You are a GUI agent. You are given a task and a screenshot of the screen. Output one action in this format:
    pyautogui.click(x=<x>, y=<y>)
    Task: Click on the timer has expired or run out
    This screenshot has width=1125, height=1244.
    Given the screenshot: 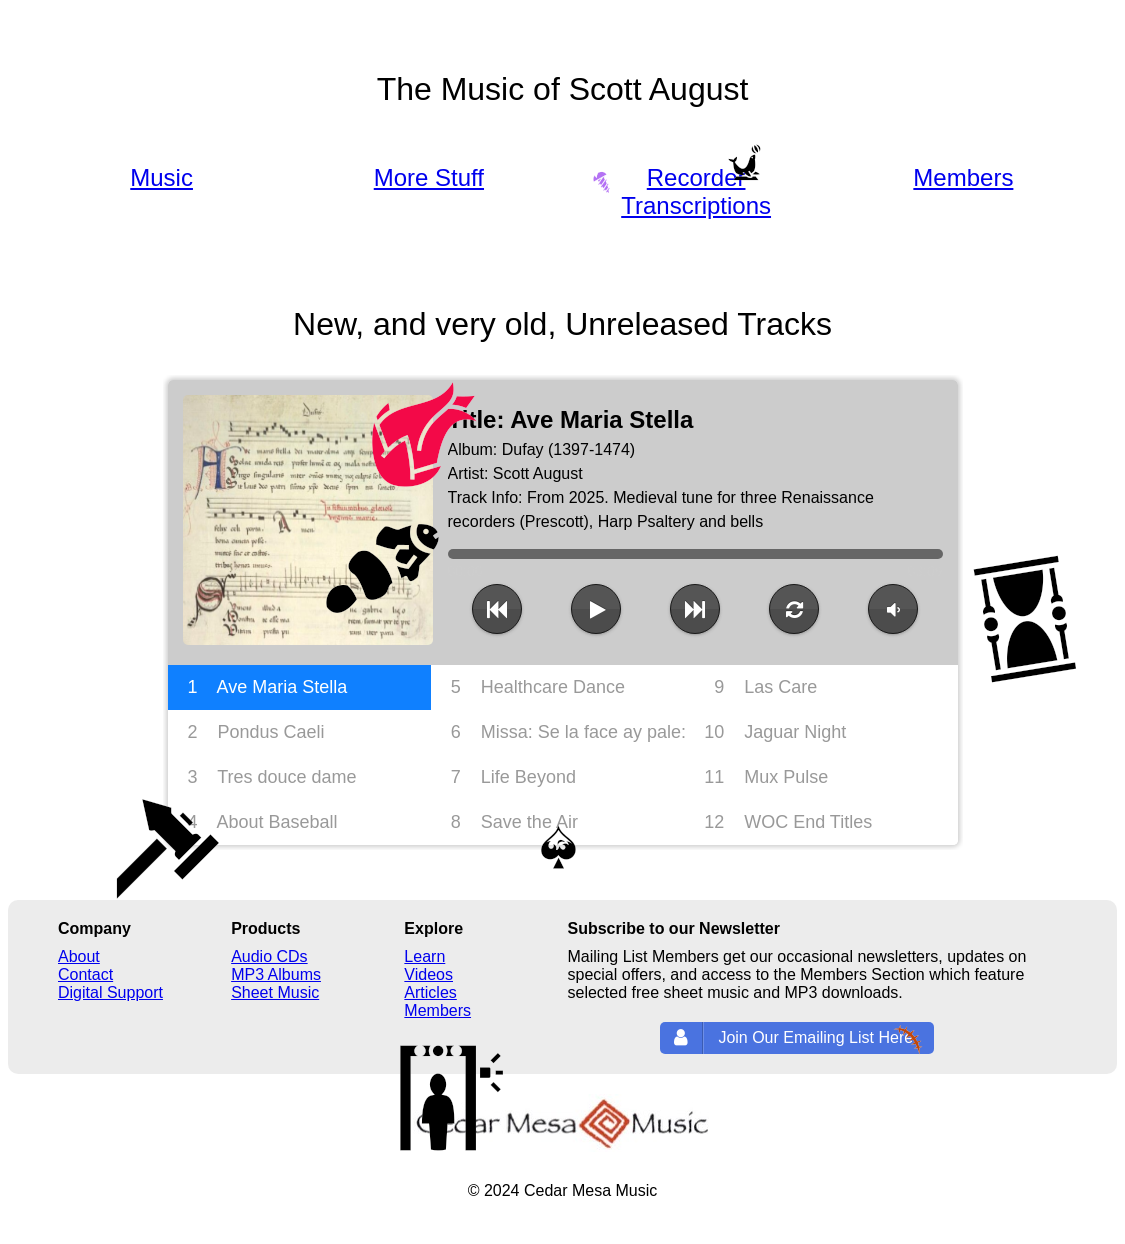 What is the action you would take?
    pyautogui.click(x=1022, y=619)
    